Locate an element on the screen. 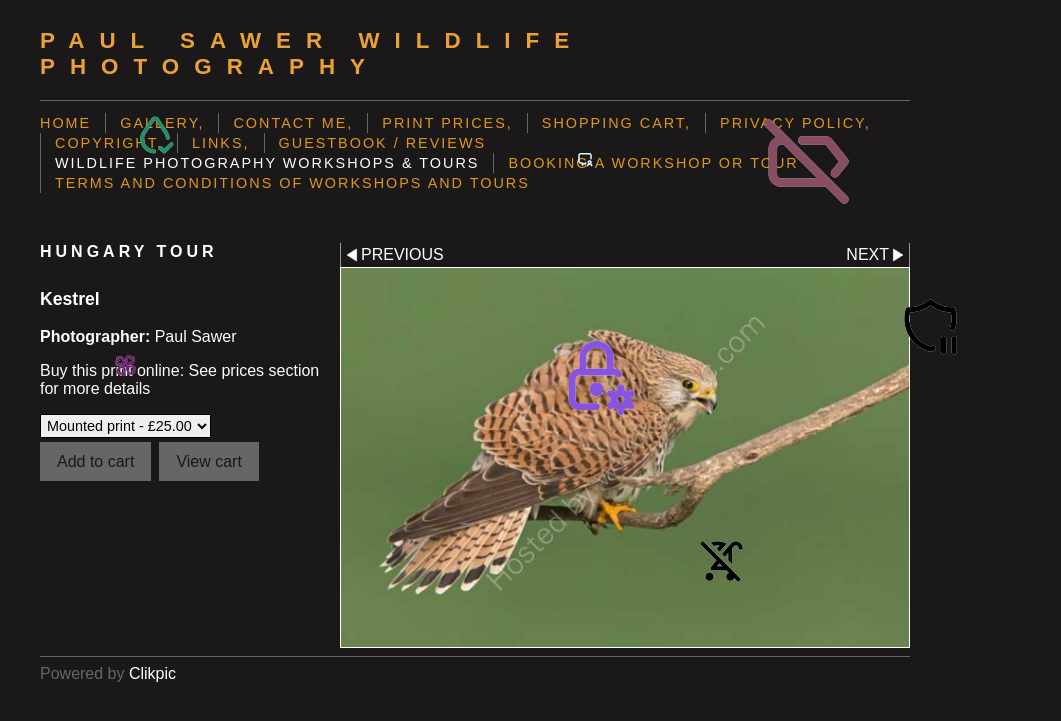 The height and width of the screenshot is (721, 1061). disable or remove a label is located at coordinates (806, 161).